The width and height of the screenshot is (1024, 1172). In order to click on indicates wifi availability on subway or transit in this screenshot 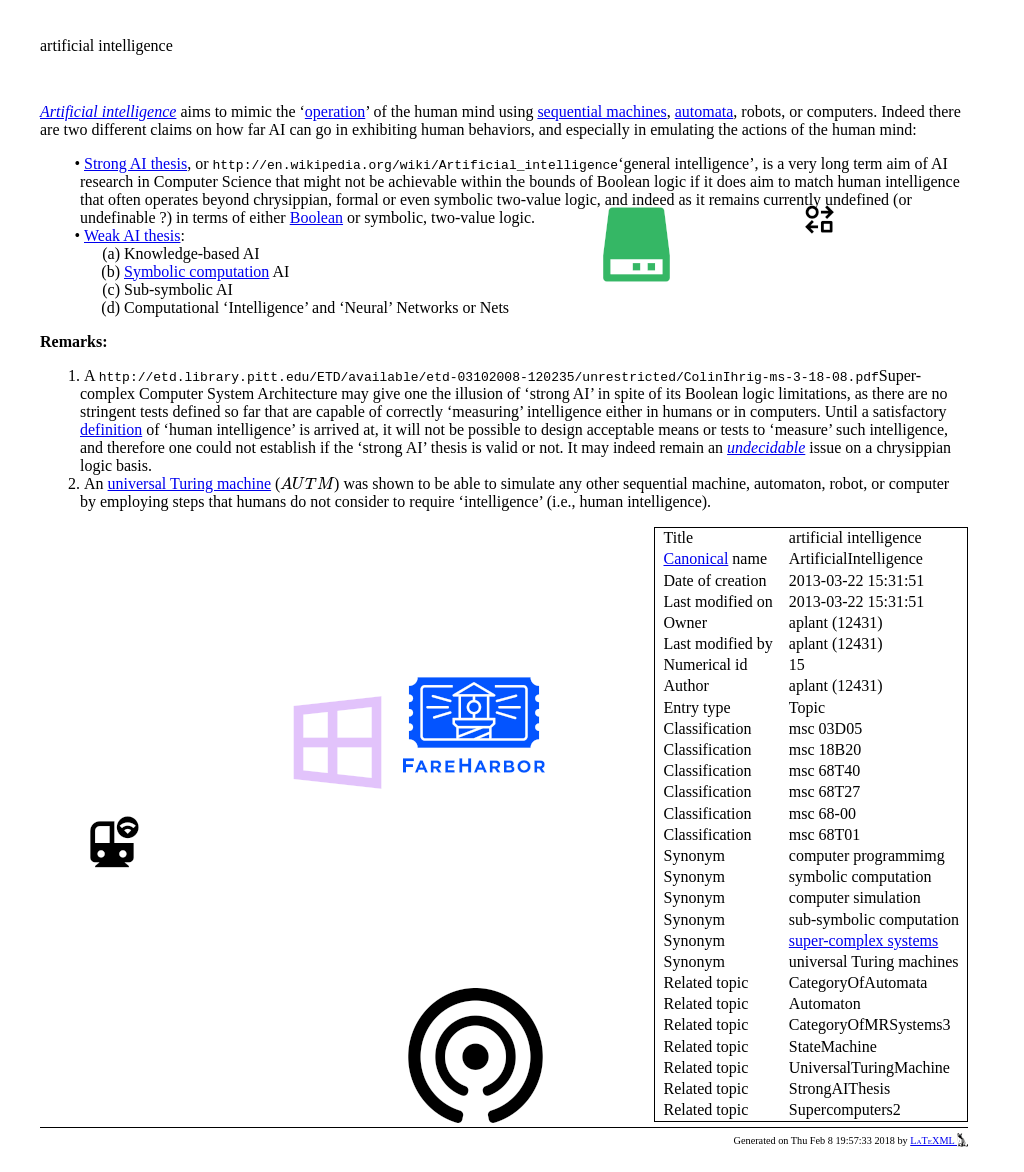, I will do `click(112, 843)`.